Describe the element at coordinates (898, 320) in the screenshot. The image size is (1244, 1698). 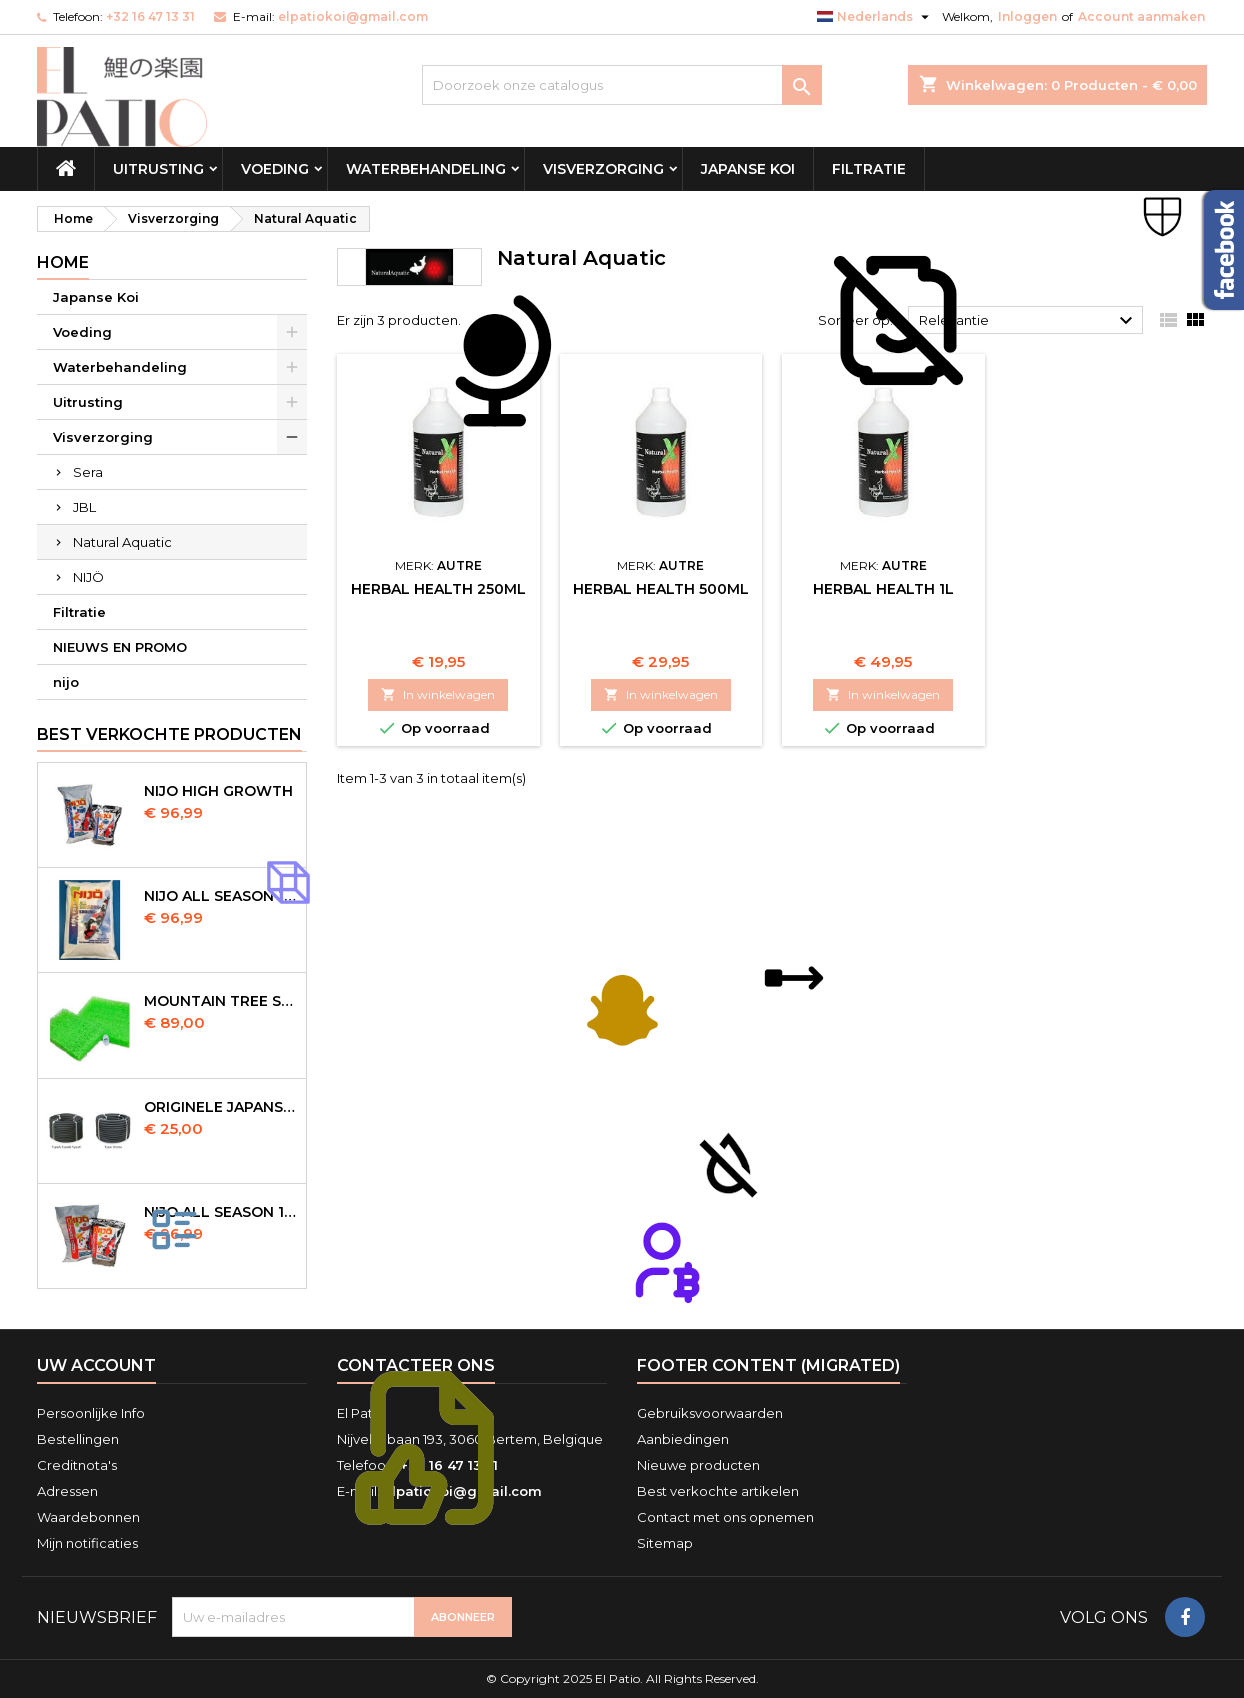
I see `disable or disconnect building blocks integration` at that location.